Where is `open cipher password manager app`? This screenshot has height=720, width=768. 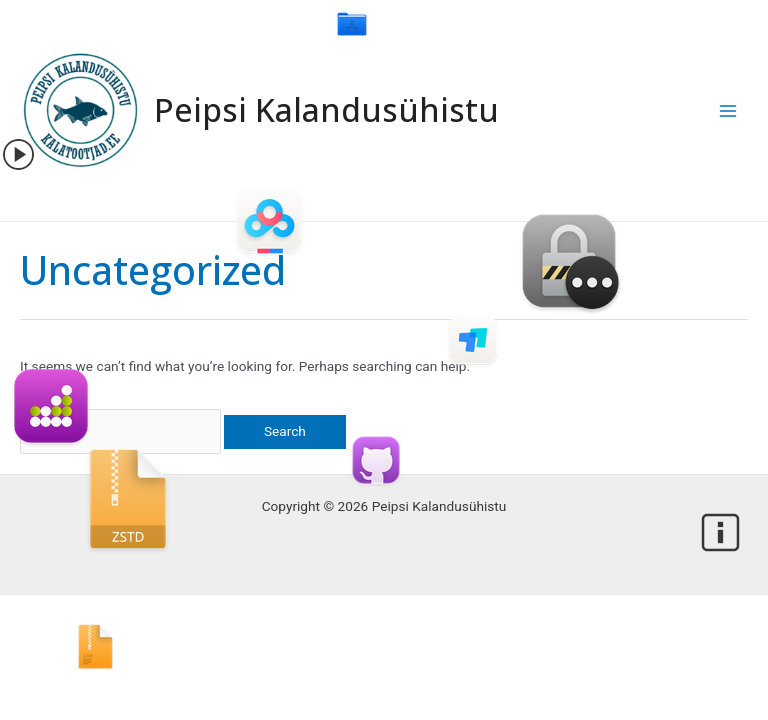 open cipher password manager app is located at coordinates (569, 261).